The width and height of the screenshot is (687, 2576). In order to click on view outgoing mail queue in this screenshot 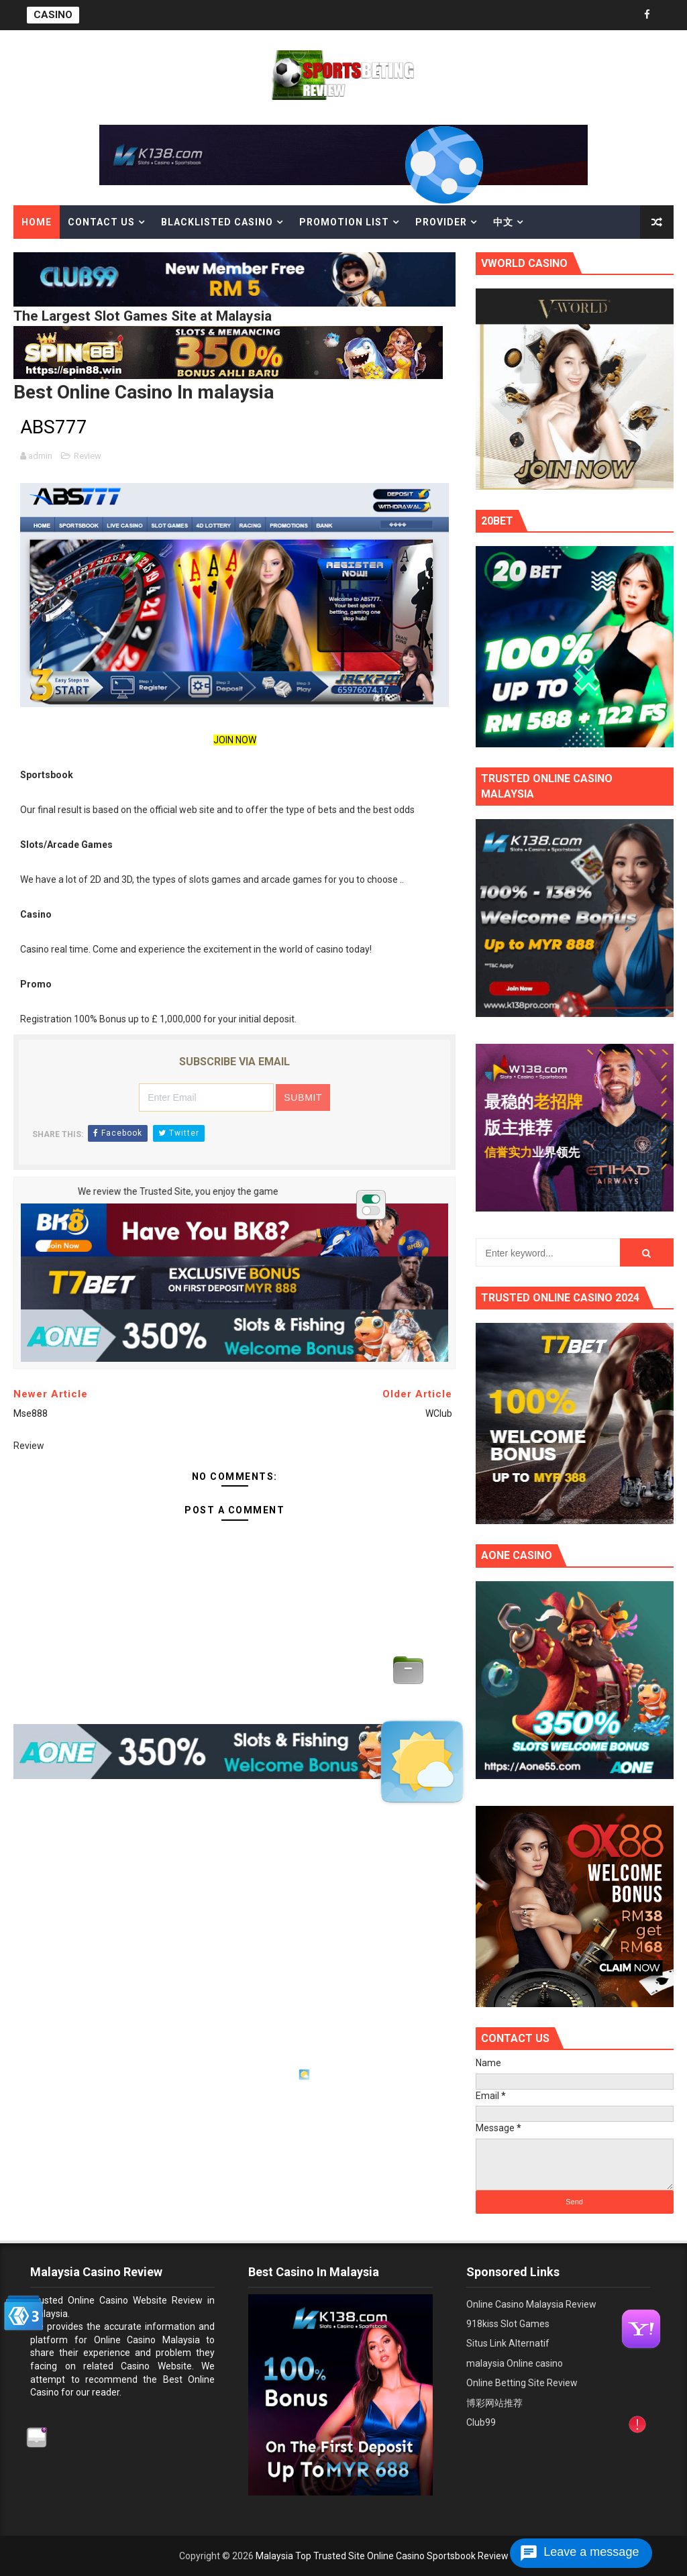, I will do `click(36, 2437)`.